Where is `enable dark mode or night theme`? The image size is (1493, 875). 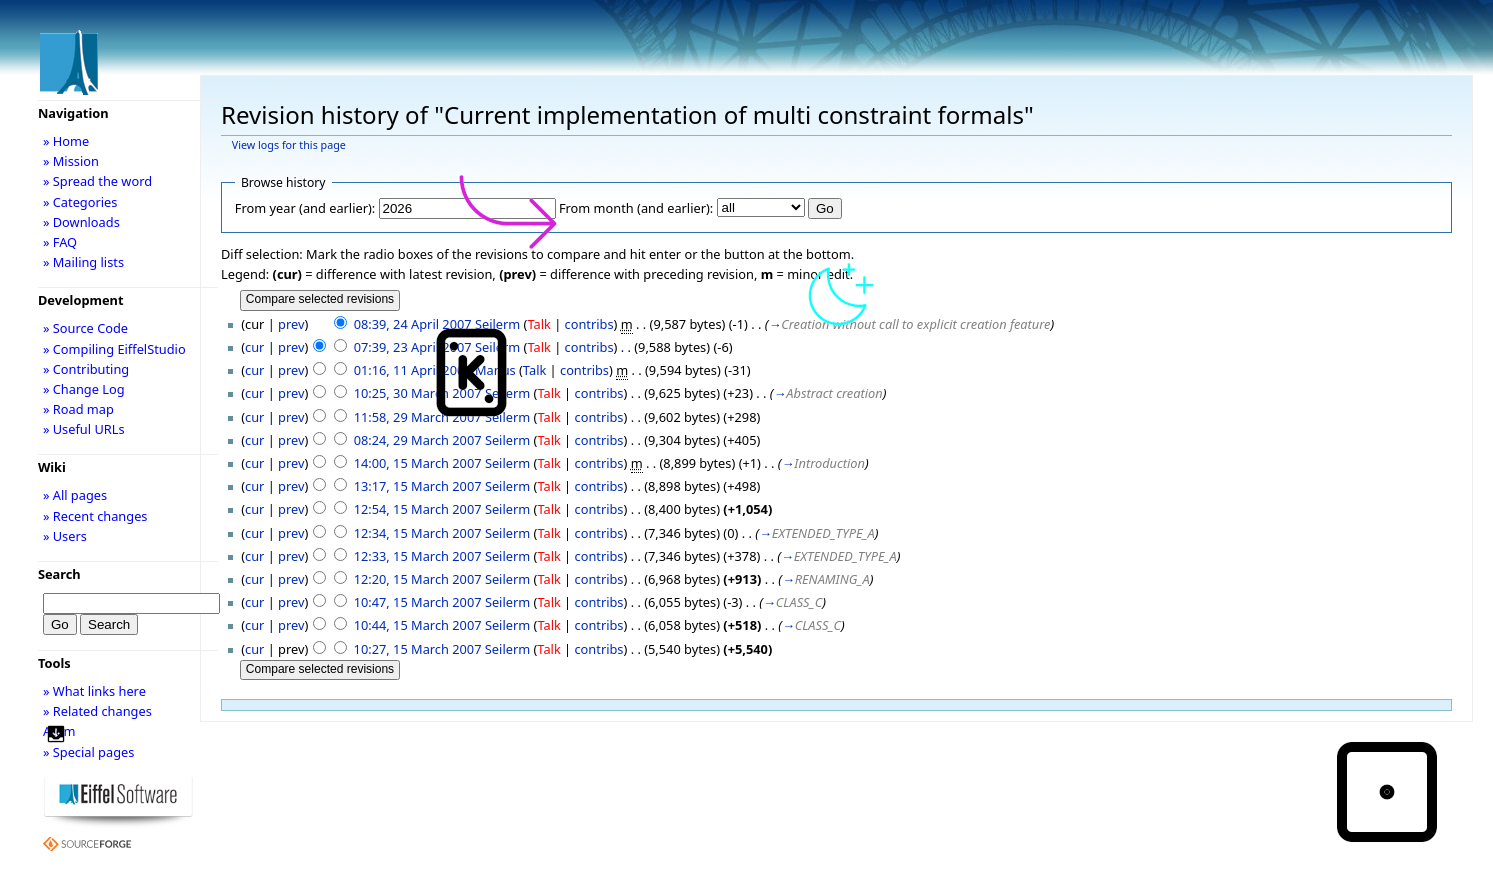 enable dark mode or night theme is located at coordinates (838, 295).